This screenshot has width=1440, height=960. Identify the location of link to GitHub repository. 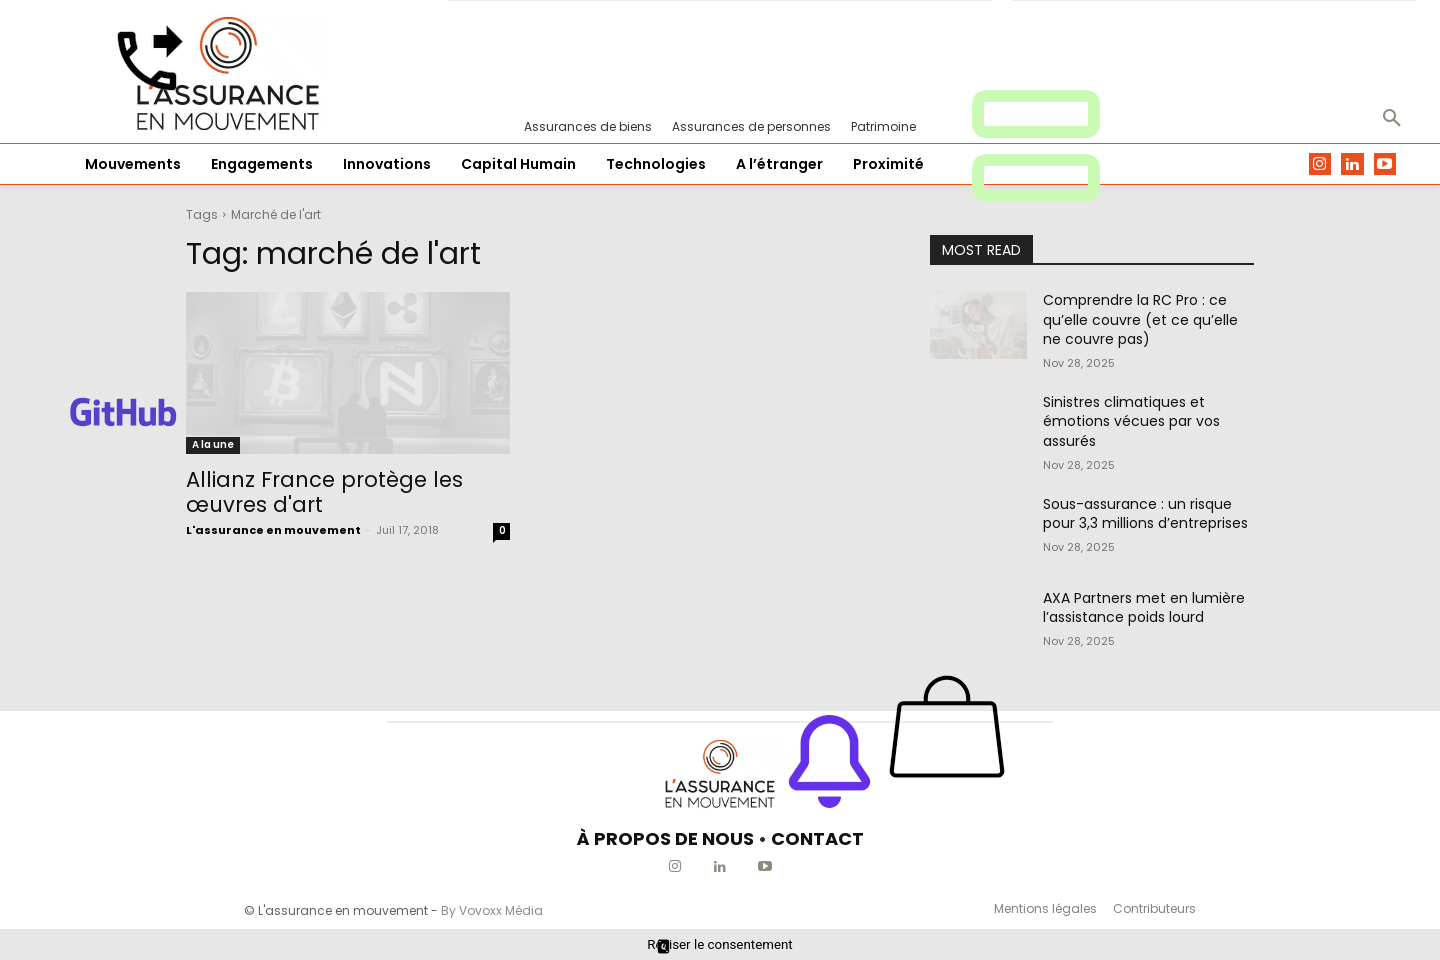
(124, 412).